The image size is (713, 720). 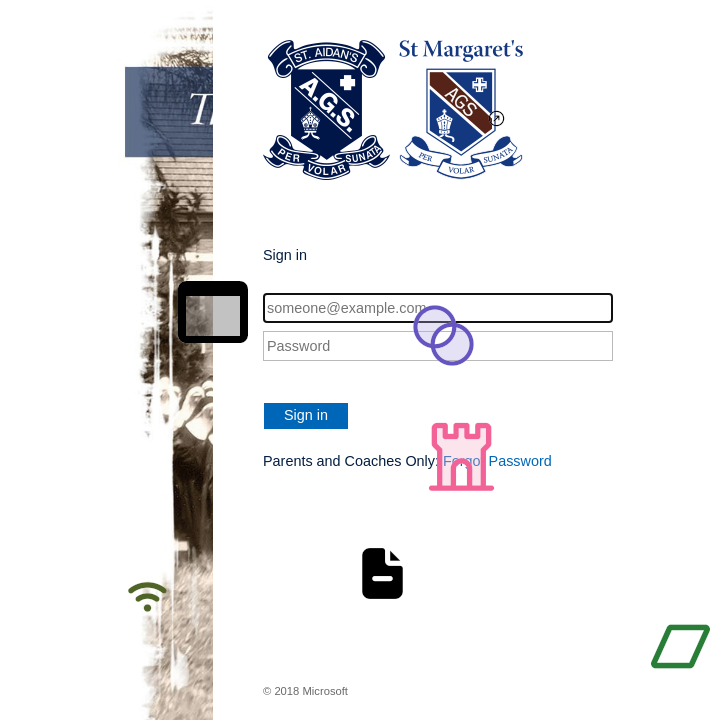 What do you see at coordinates (680, 646) in the screenshot?
I see `select parallelogram shape tool` at bounding box center [680, 646].